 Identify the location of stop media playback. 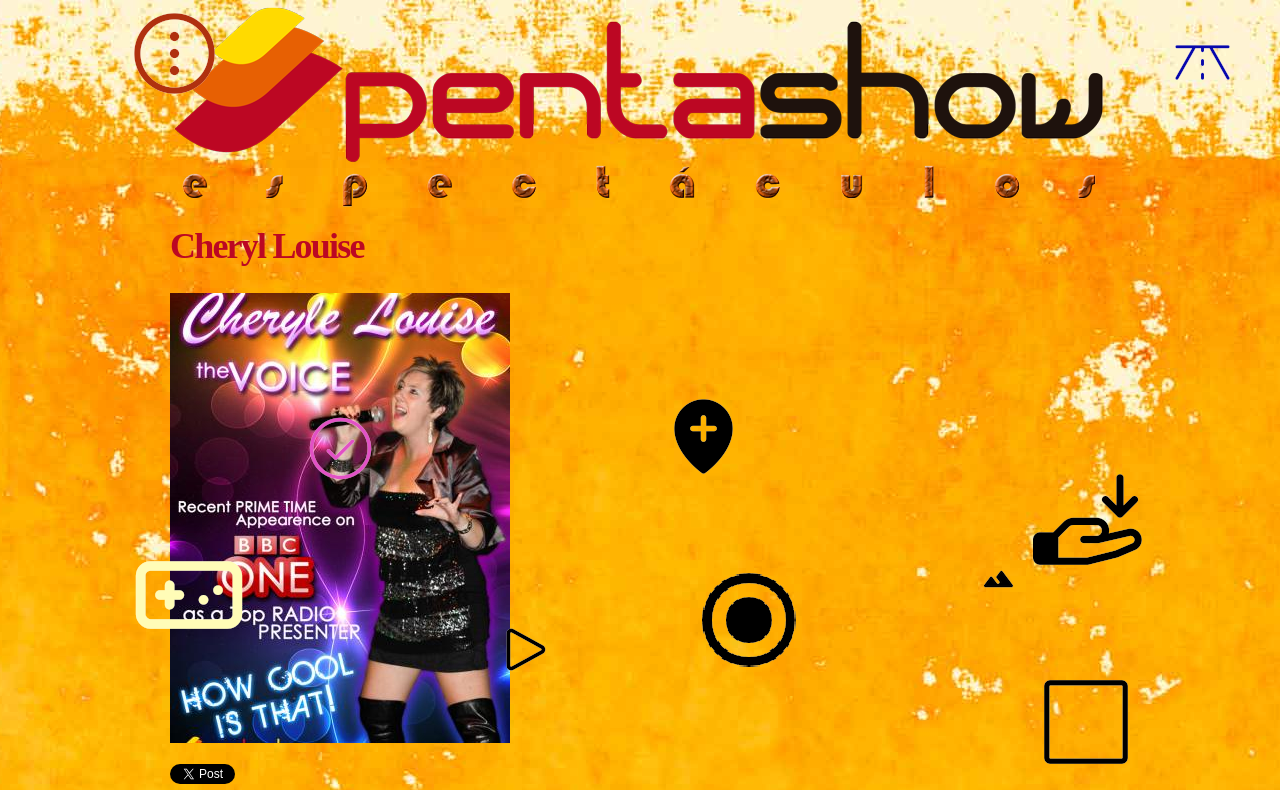
(1086, 722).